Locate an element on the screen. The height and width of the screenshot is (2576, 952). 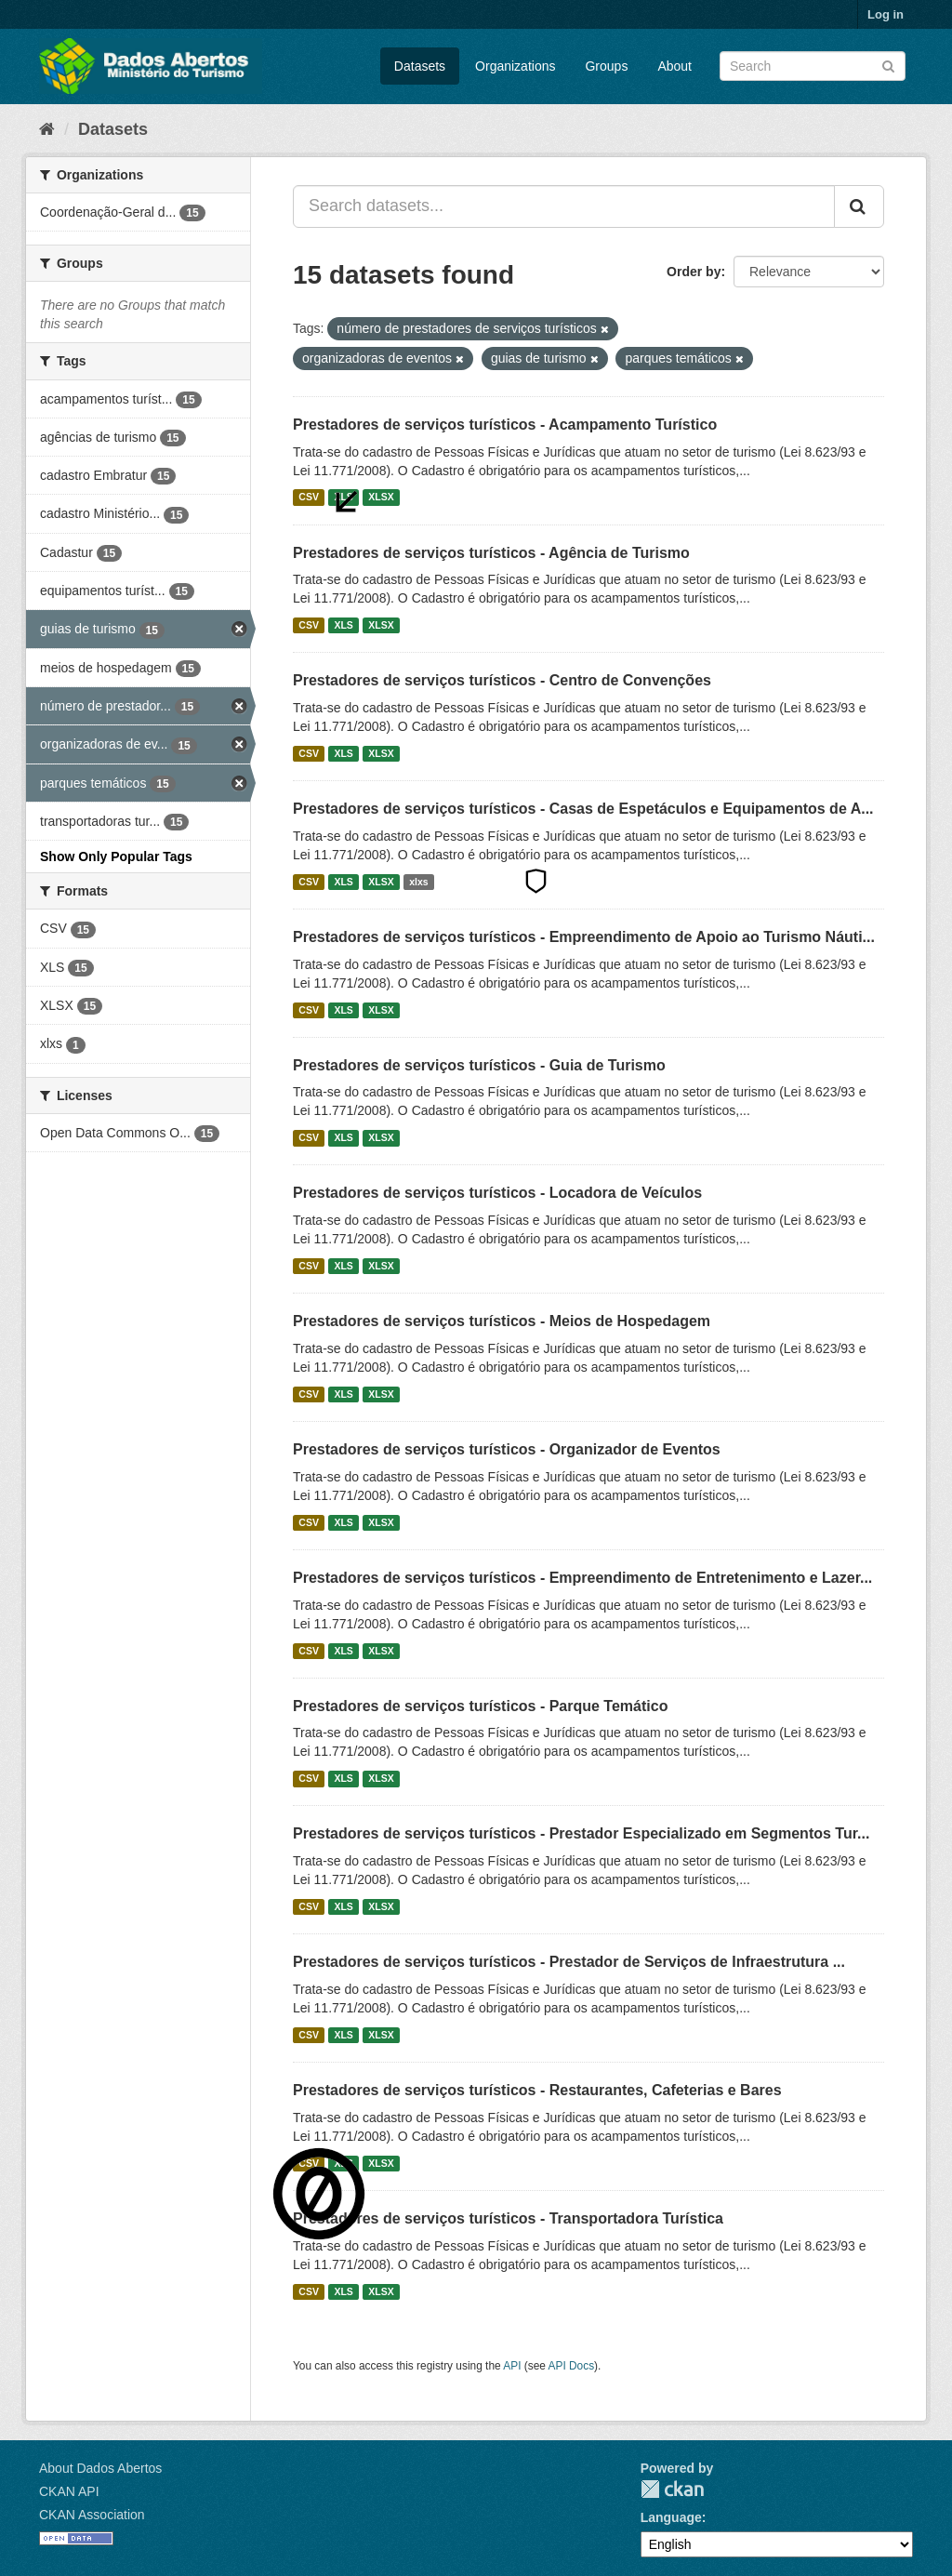
navigate back and down is located at coordinates (345, 503).